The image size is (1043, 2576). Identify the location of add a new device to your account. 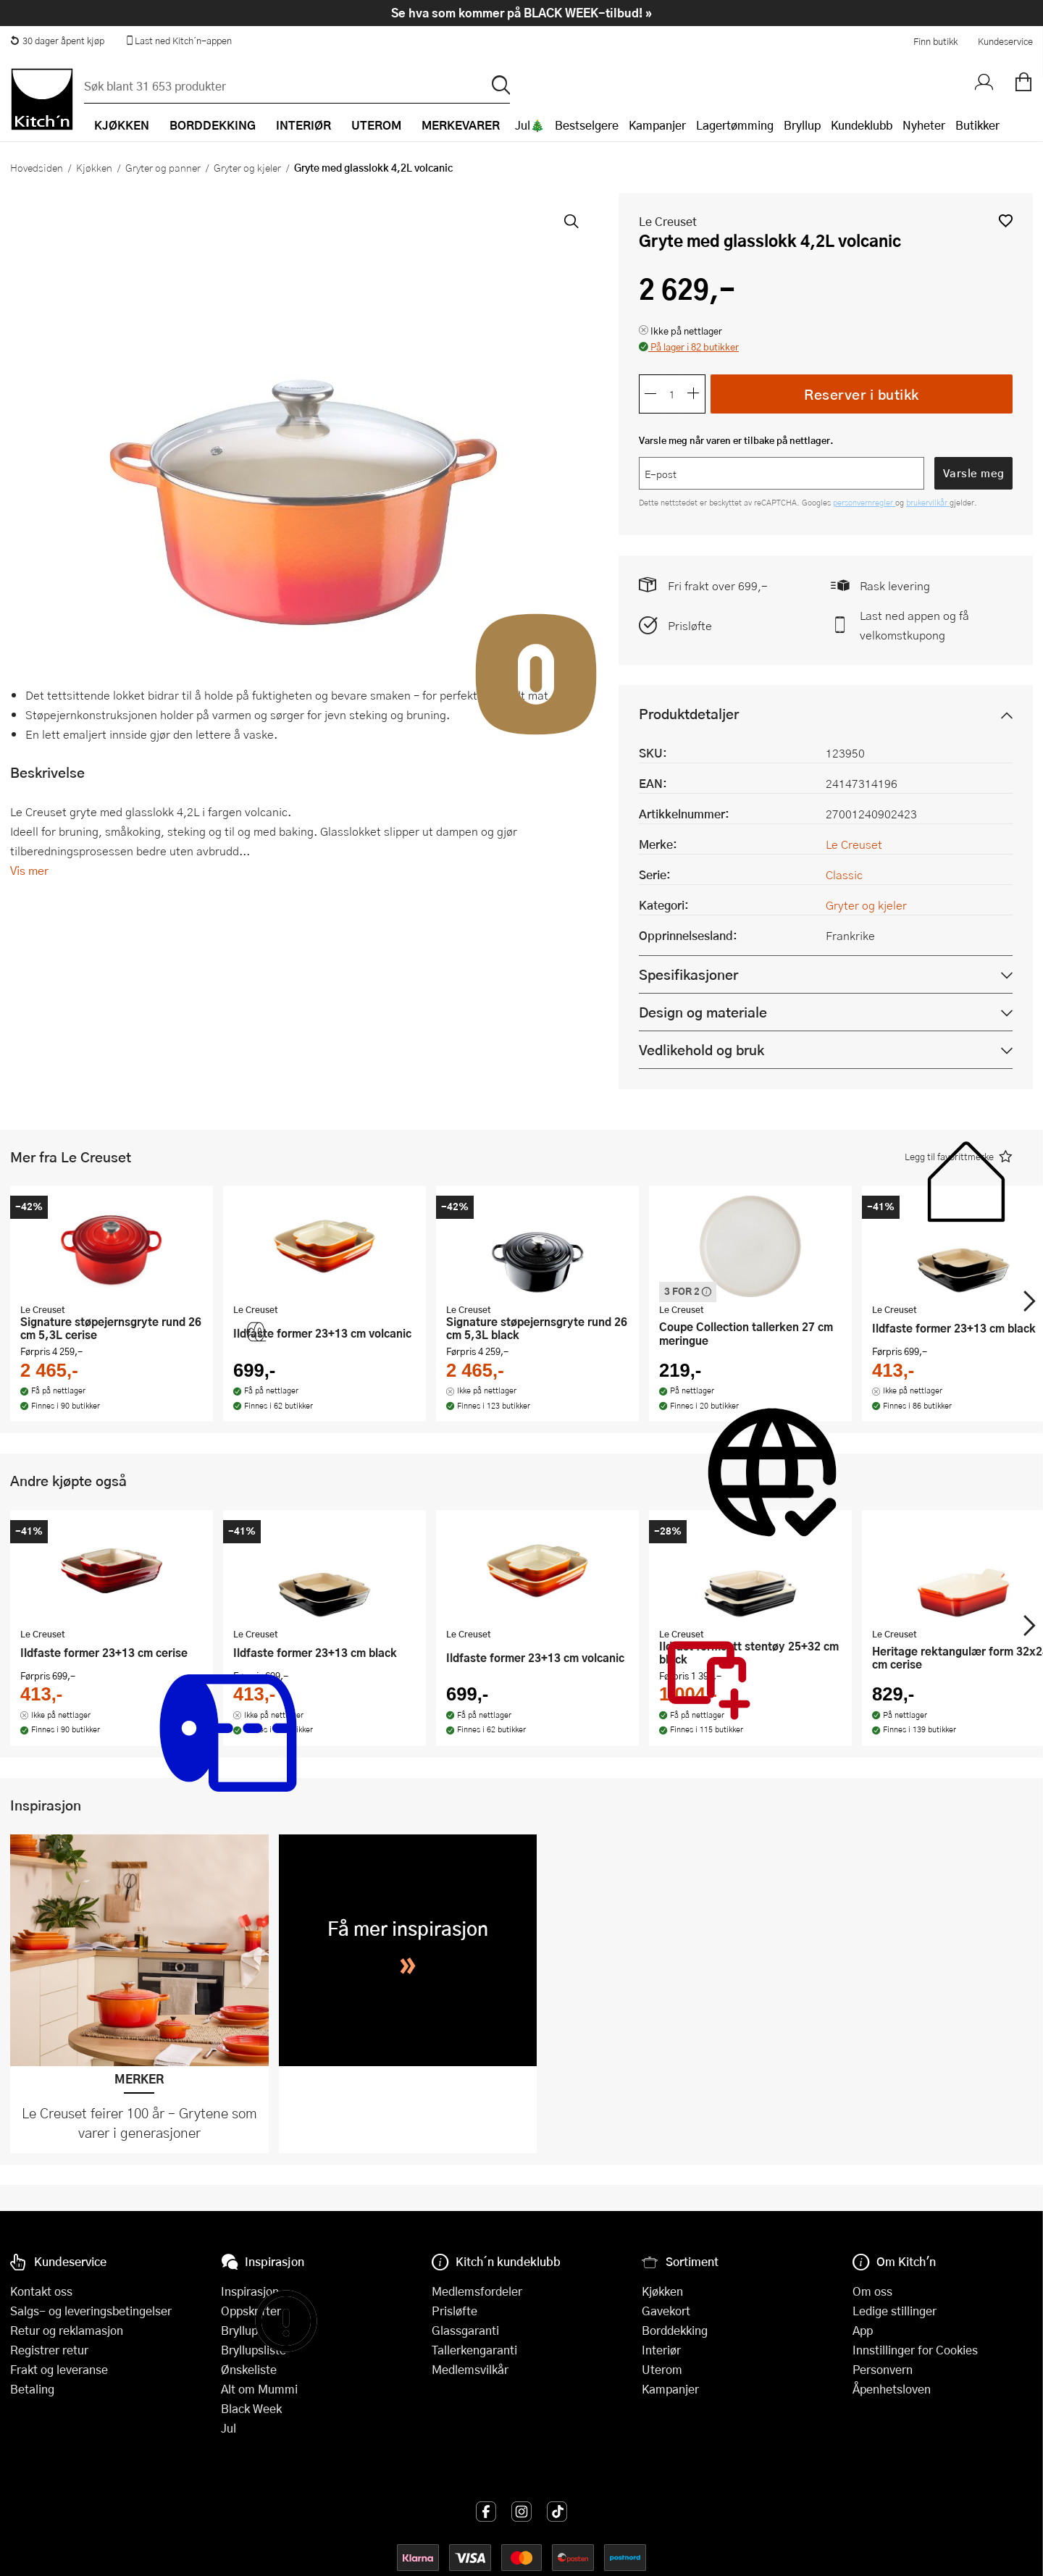
(707, 1677).